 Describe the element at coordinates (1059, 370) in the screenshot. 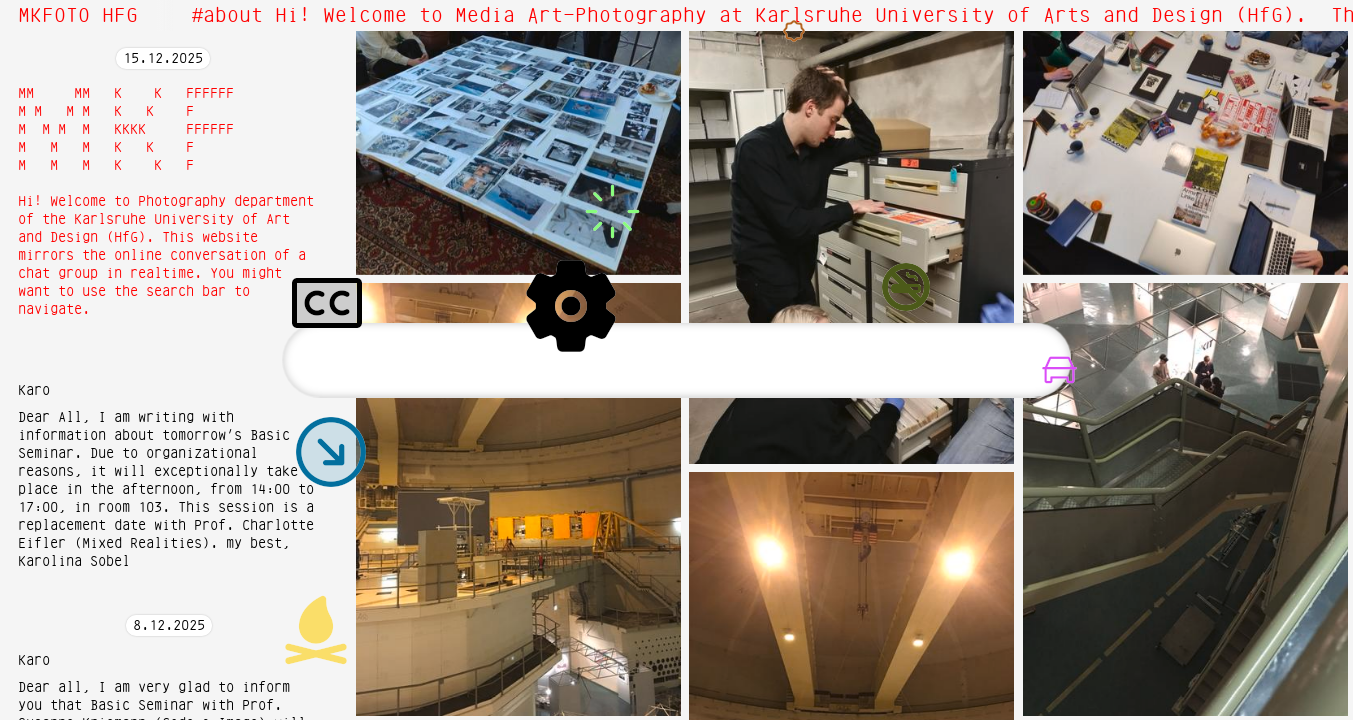

I see `access vehicle or driving settings` at that location.